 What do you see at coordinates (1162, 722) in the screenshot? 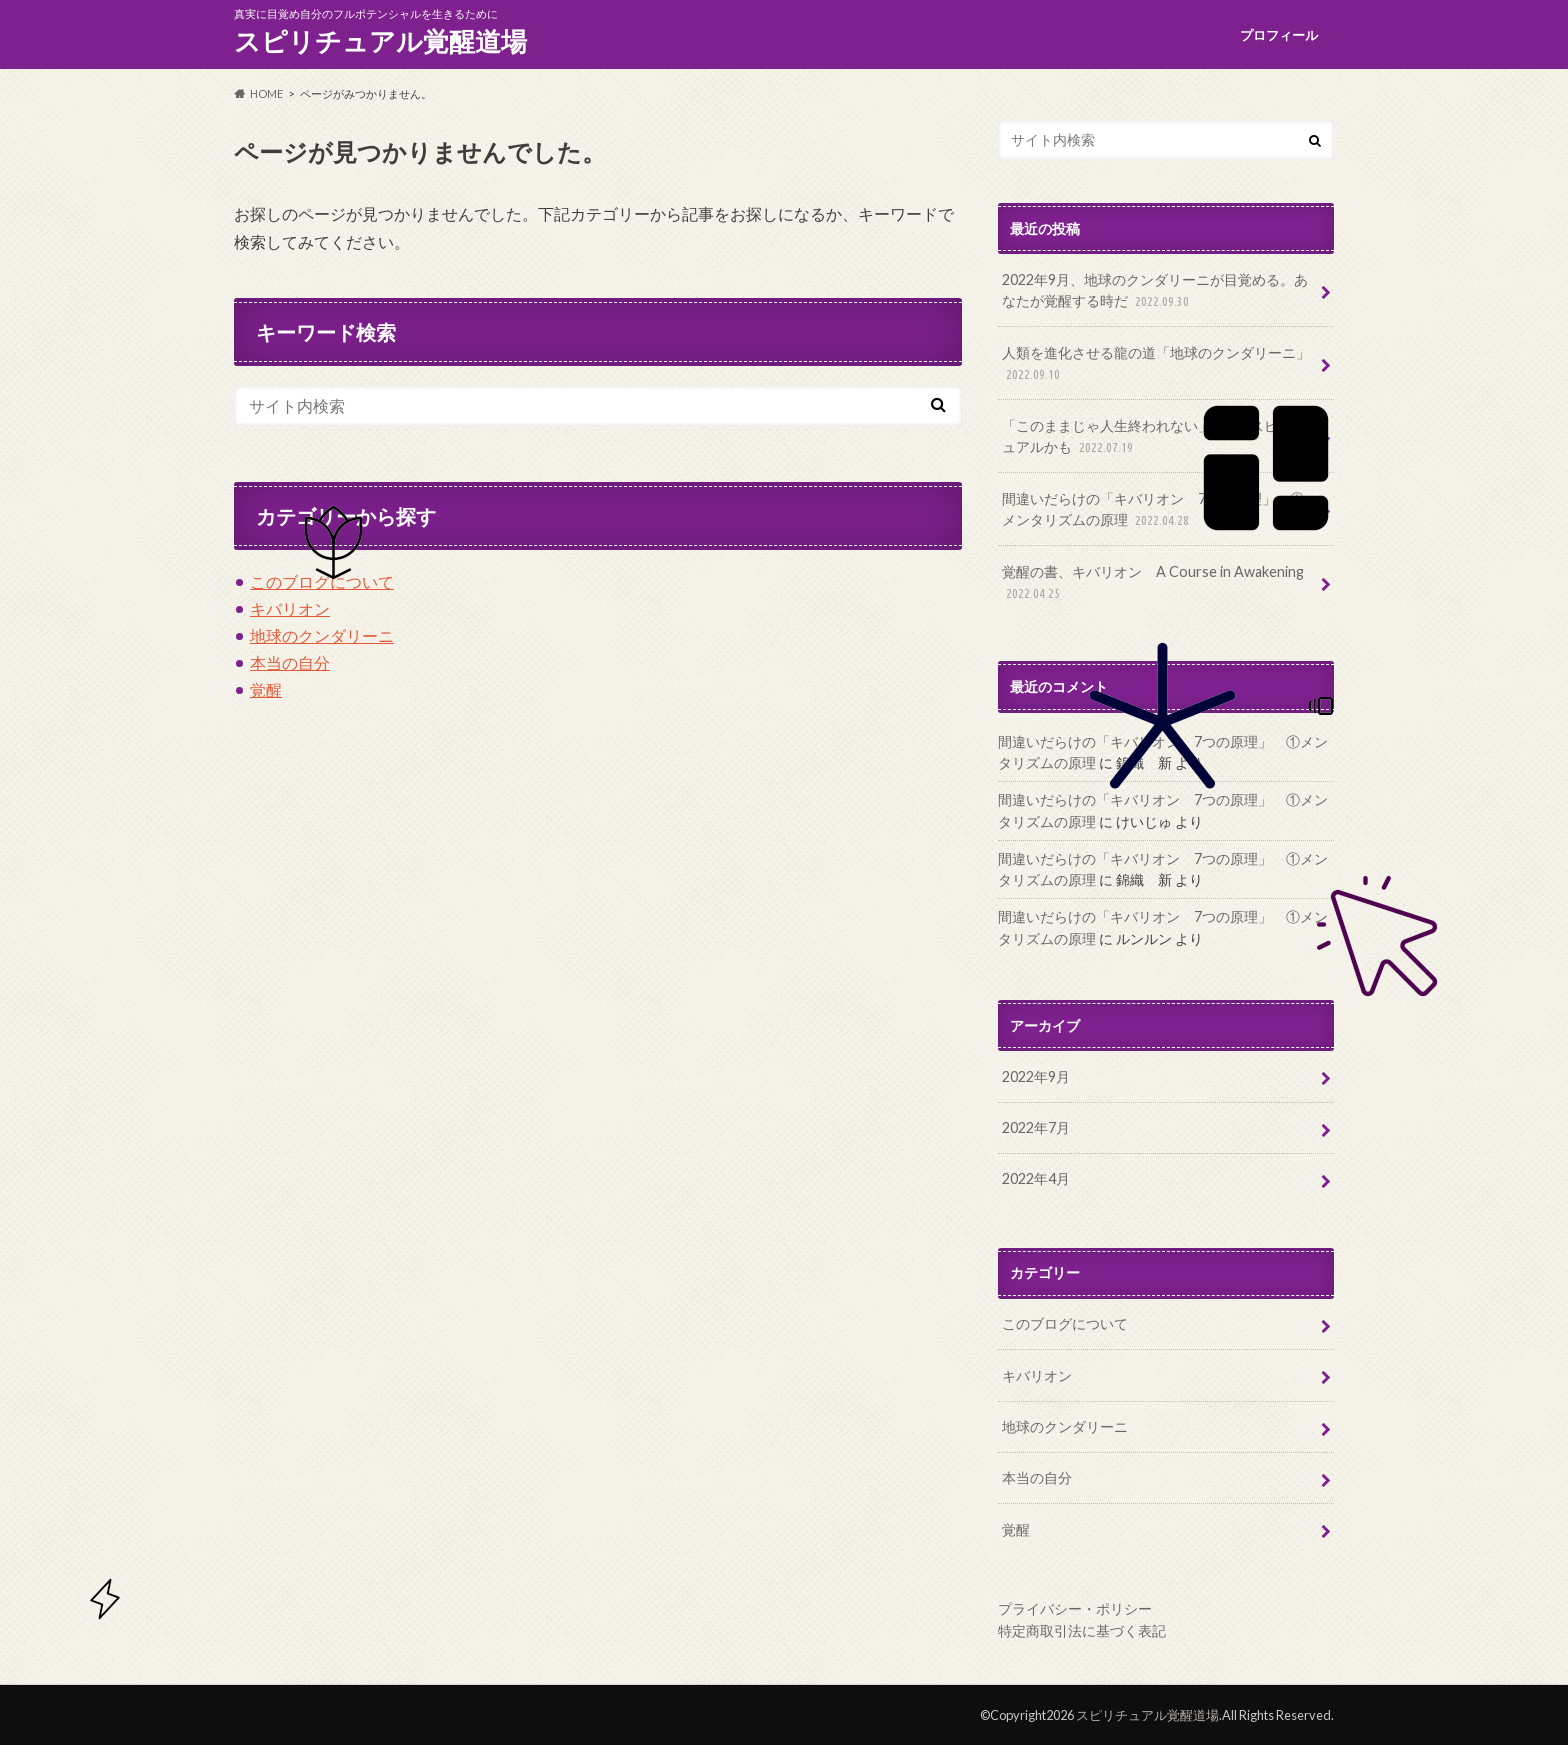
I see `indicates a required field in a form` at bounding box center [1162, 722].